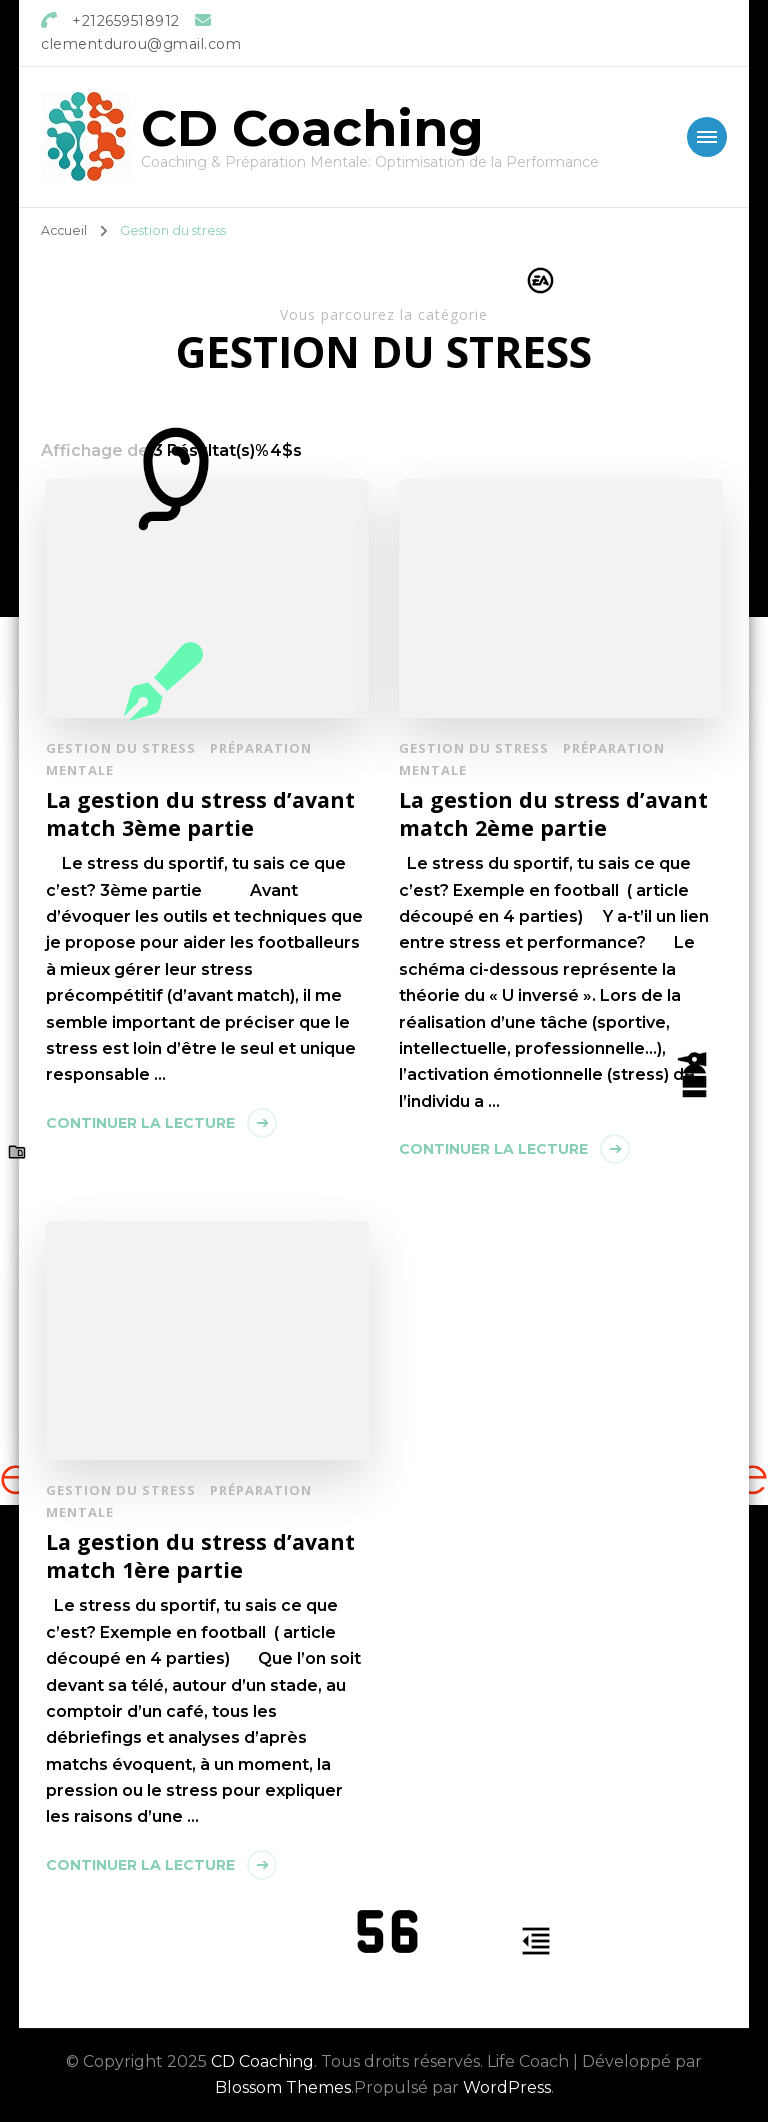 Image resolution: width=768 pixels, height=2122 pixels. I want to click on indicates a celebration or birthday event, so click(176, 479).